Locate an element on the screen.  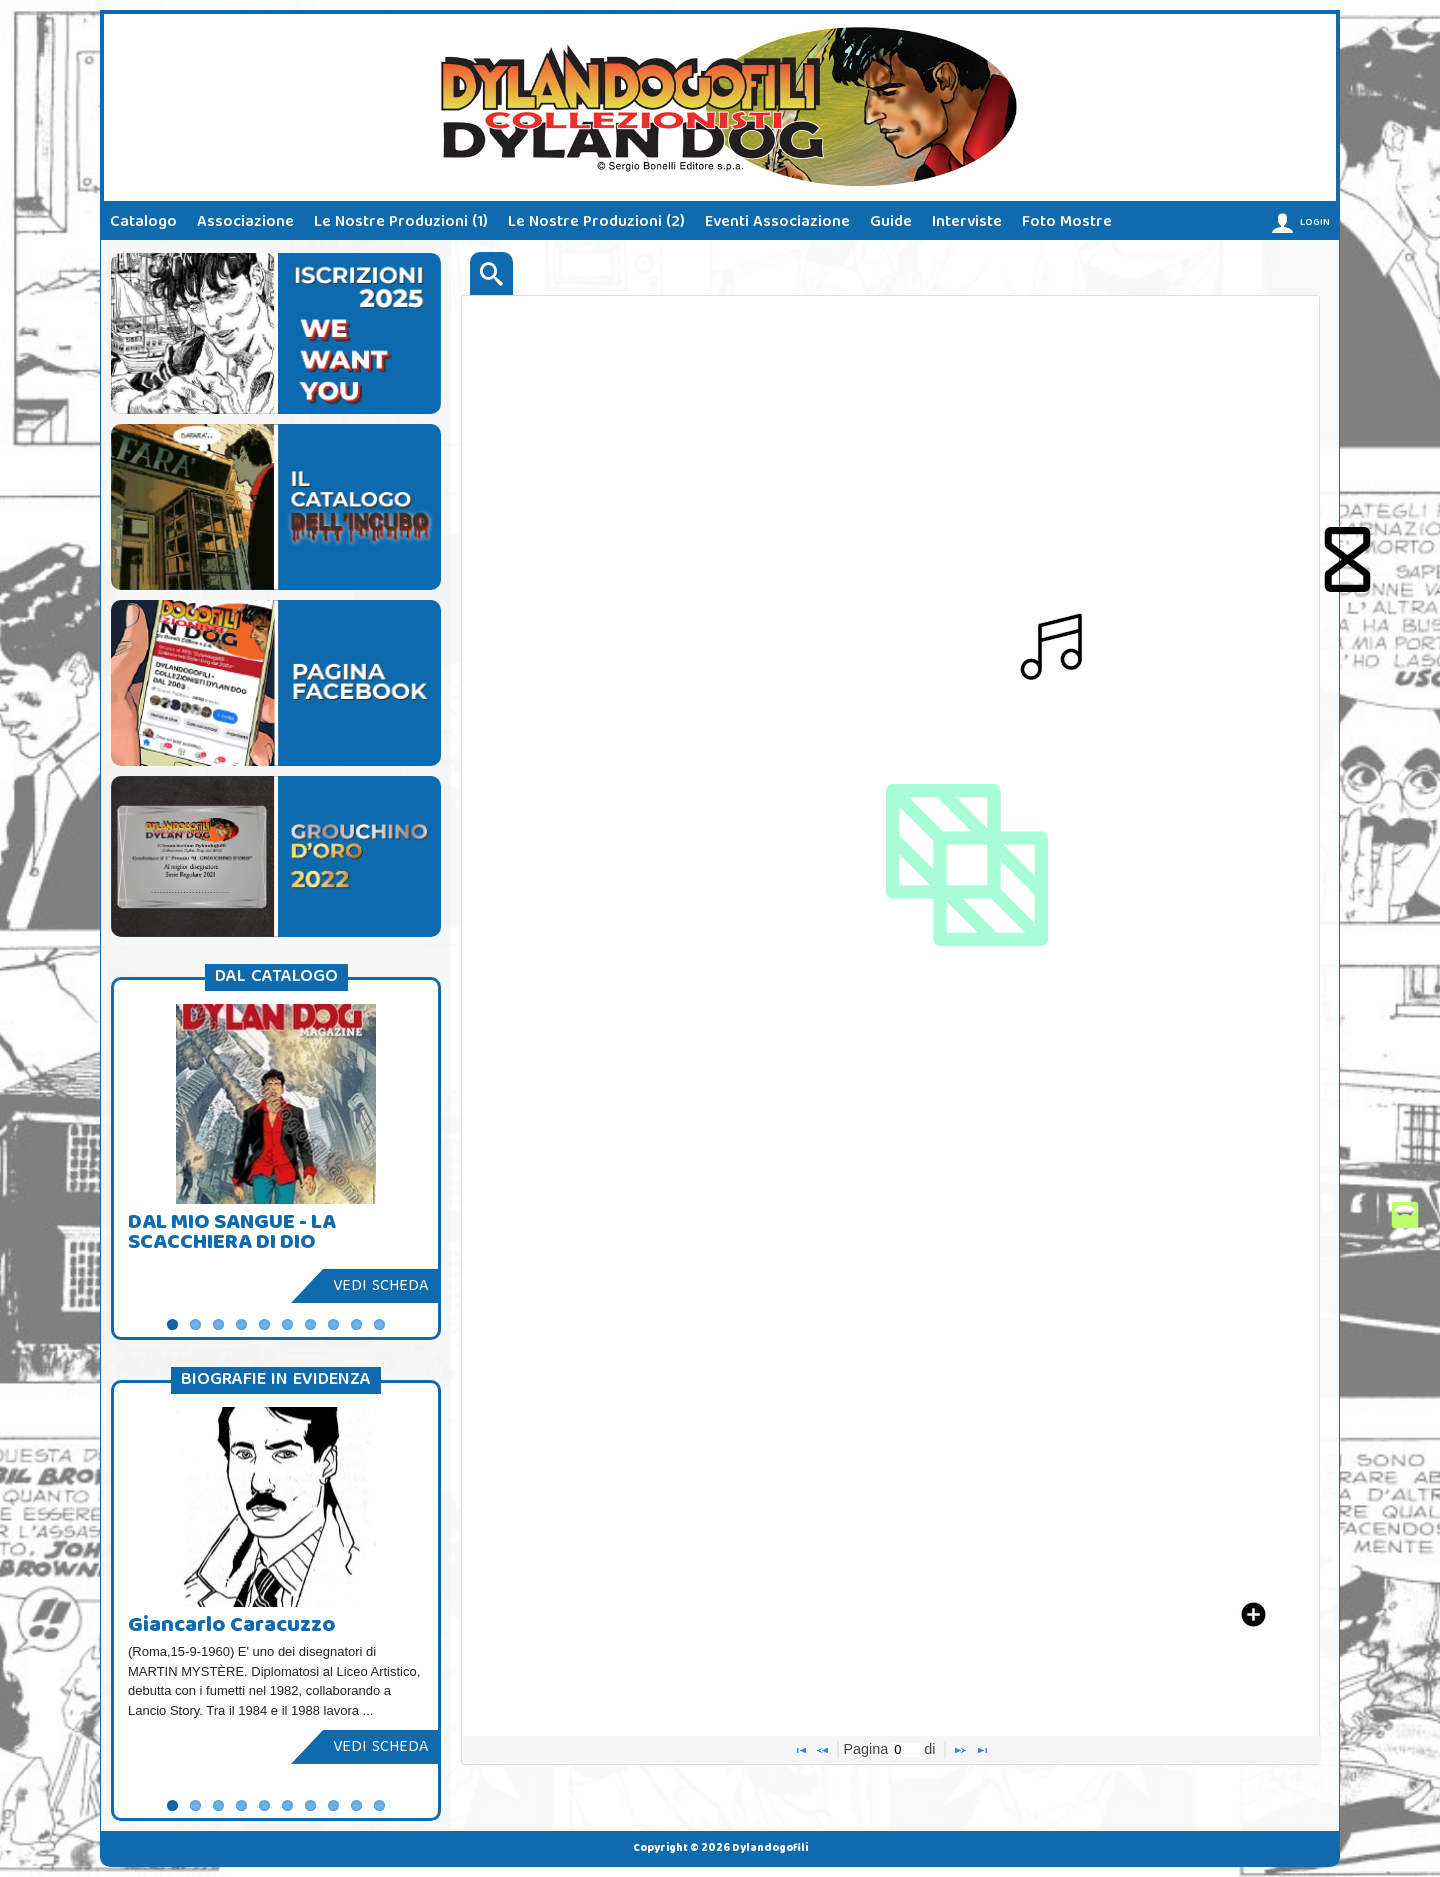
view weight or measurement data is located at coordinates (1405, 1215).